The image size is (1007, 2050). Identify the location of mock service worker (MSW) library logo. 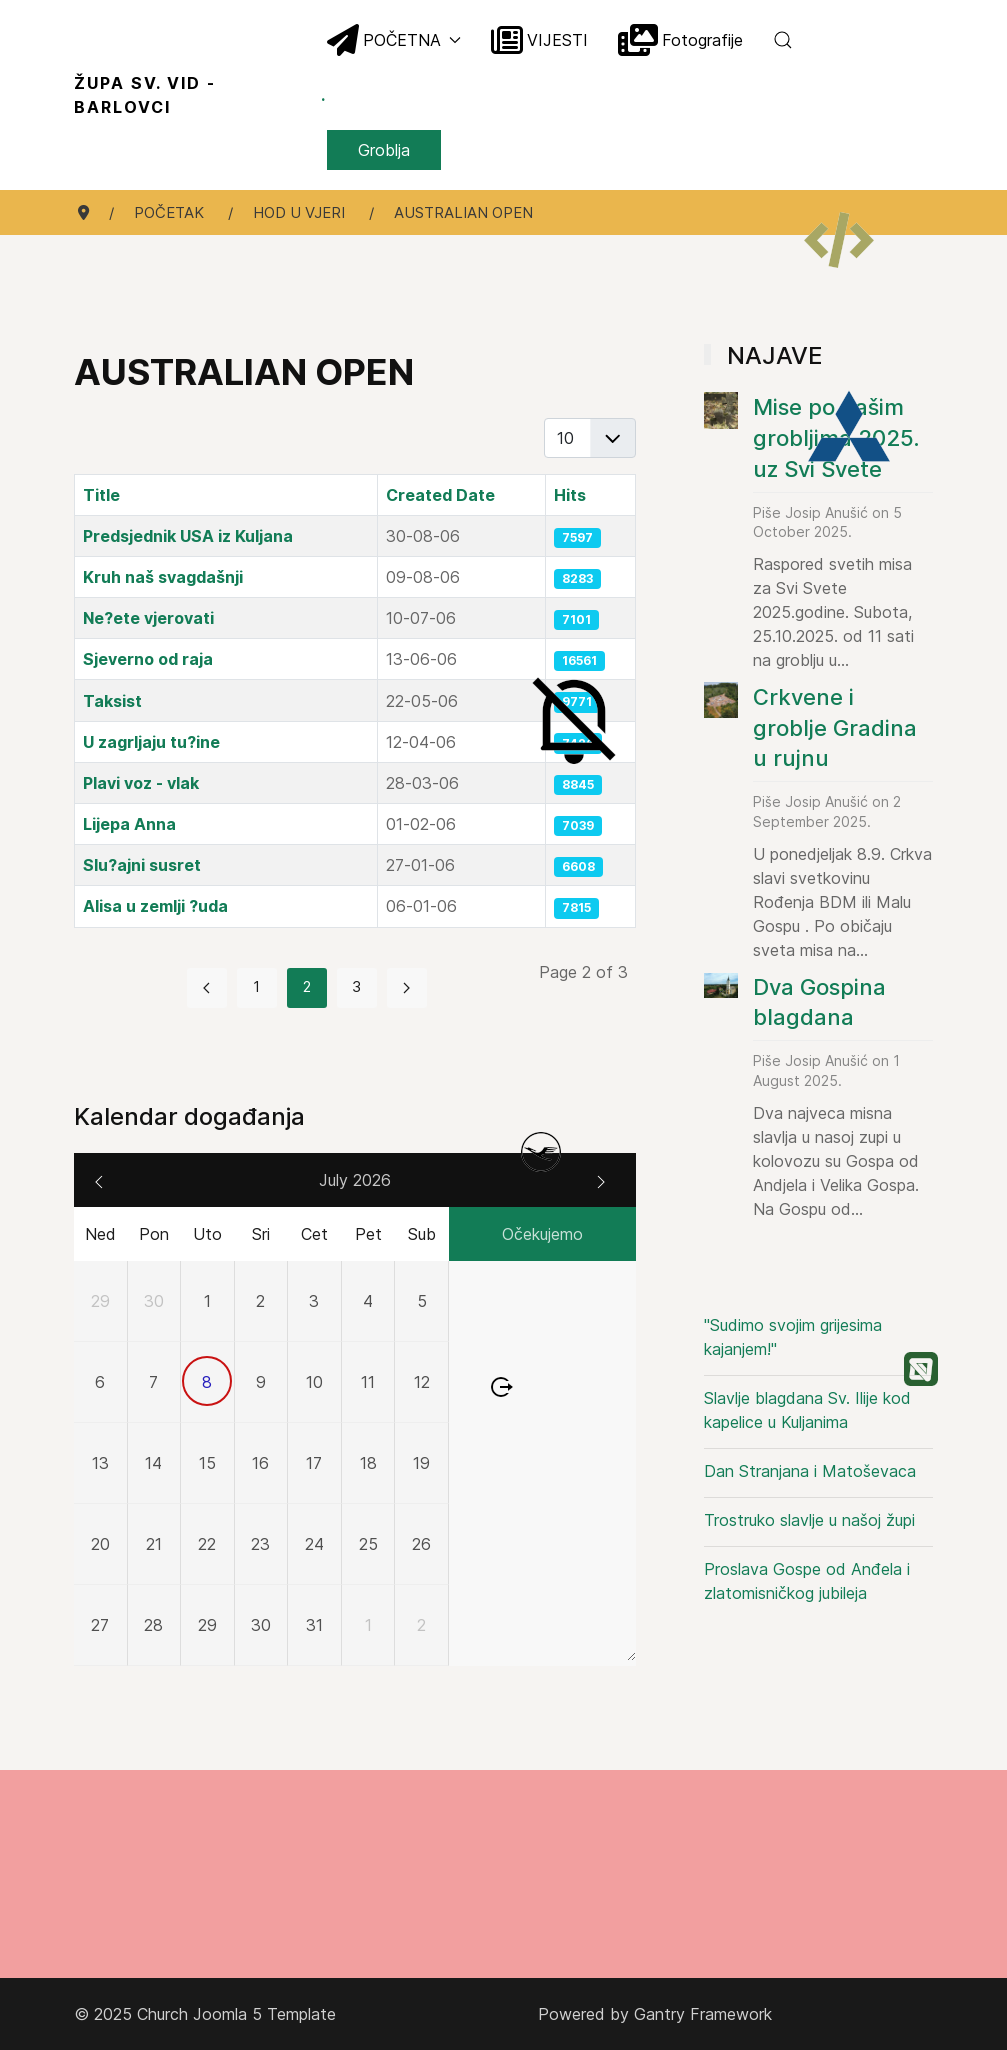
(921, 1369).